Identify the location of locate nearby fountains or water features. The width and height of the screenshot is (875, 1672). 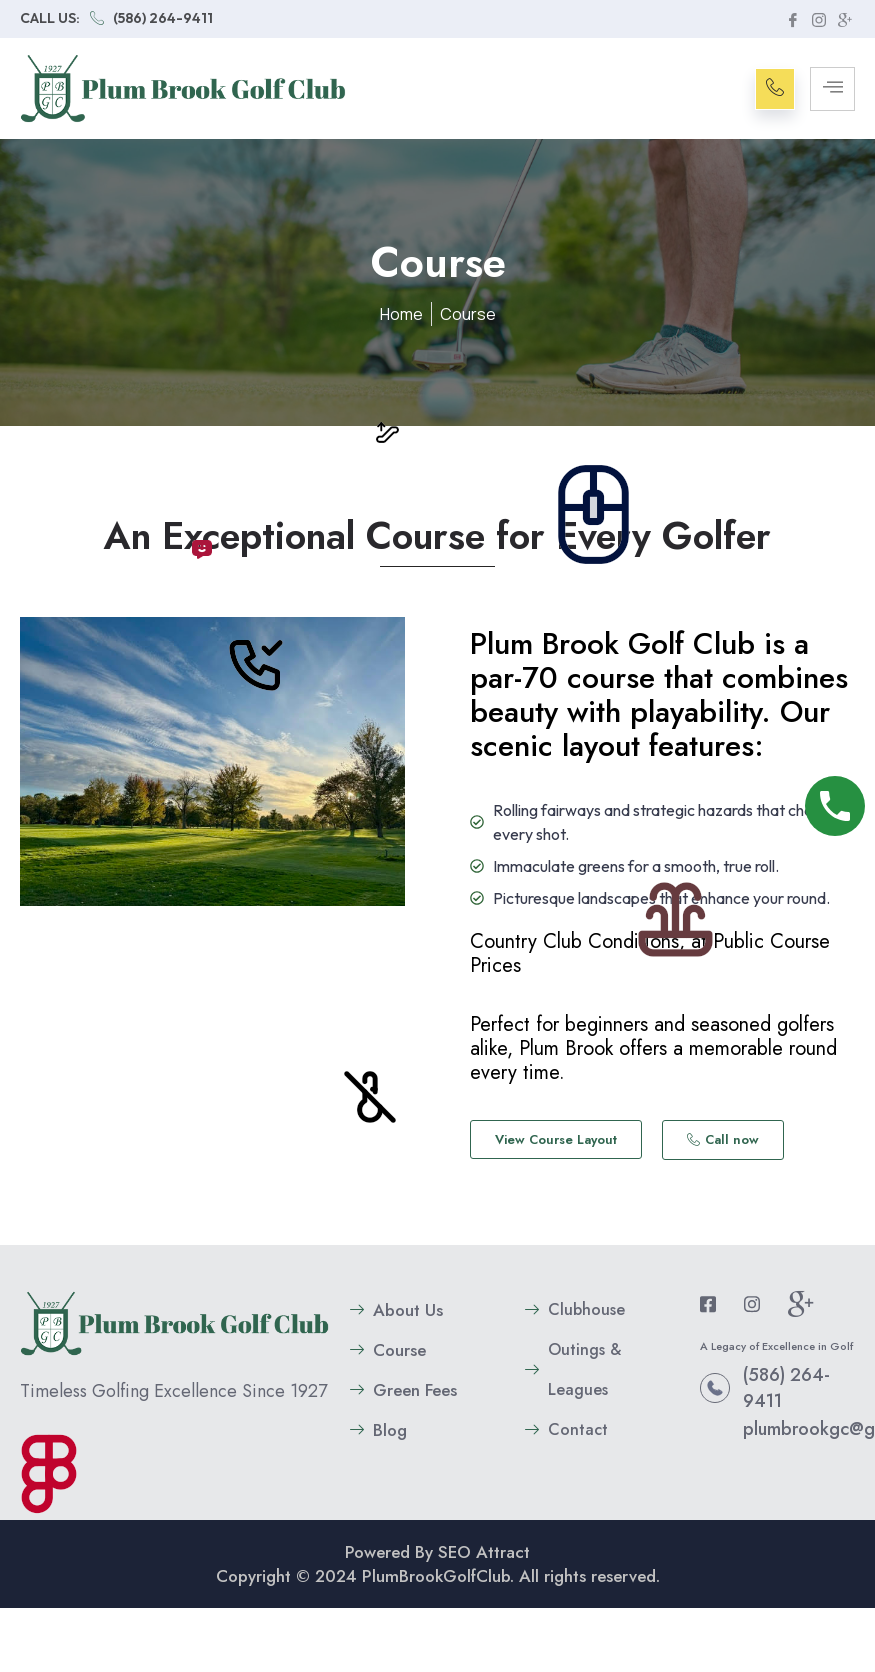
(675, 919).